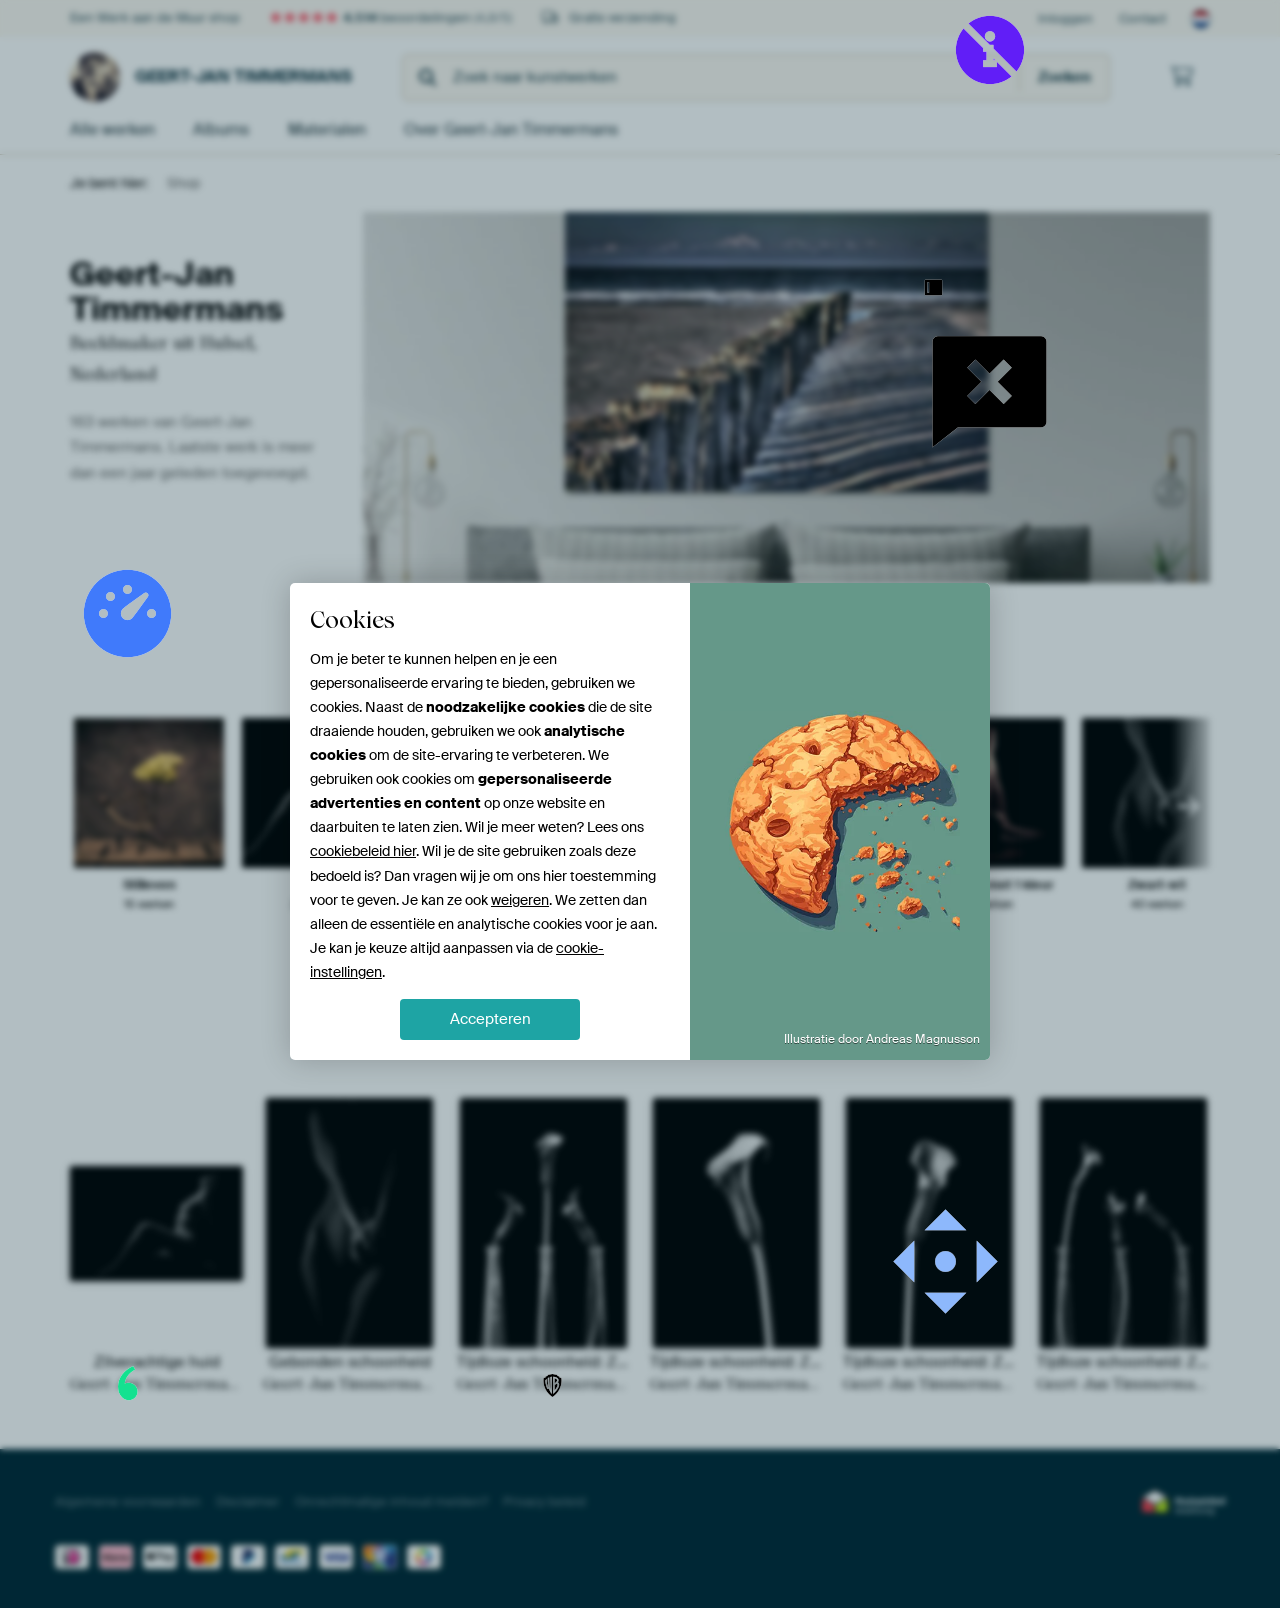  What do you see at coordinates (127, 613) in the screenshot?
I see `open dashboard or control panel` at bounding box center [127, 613].